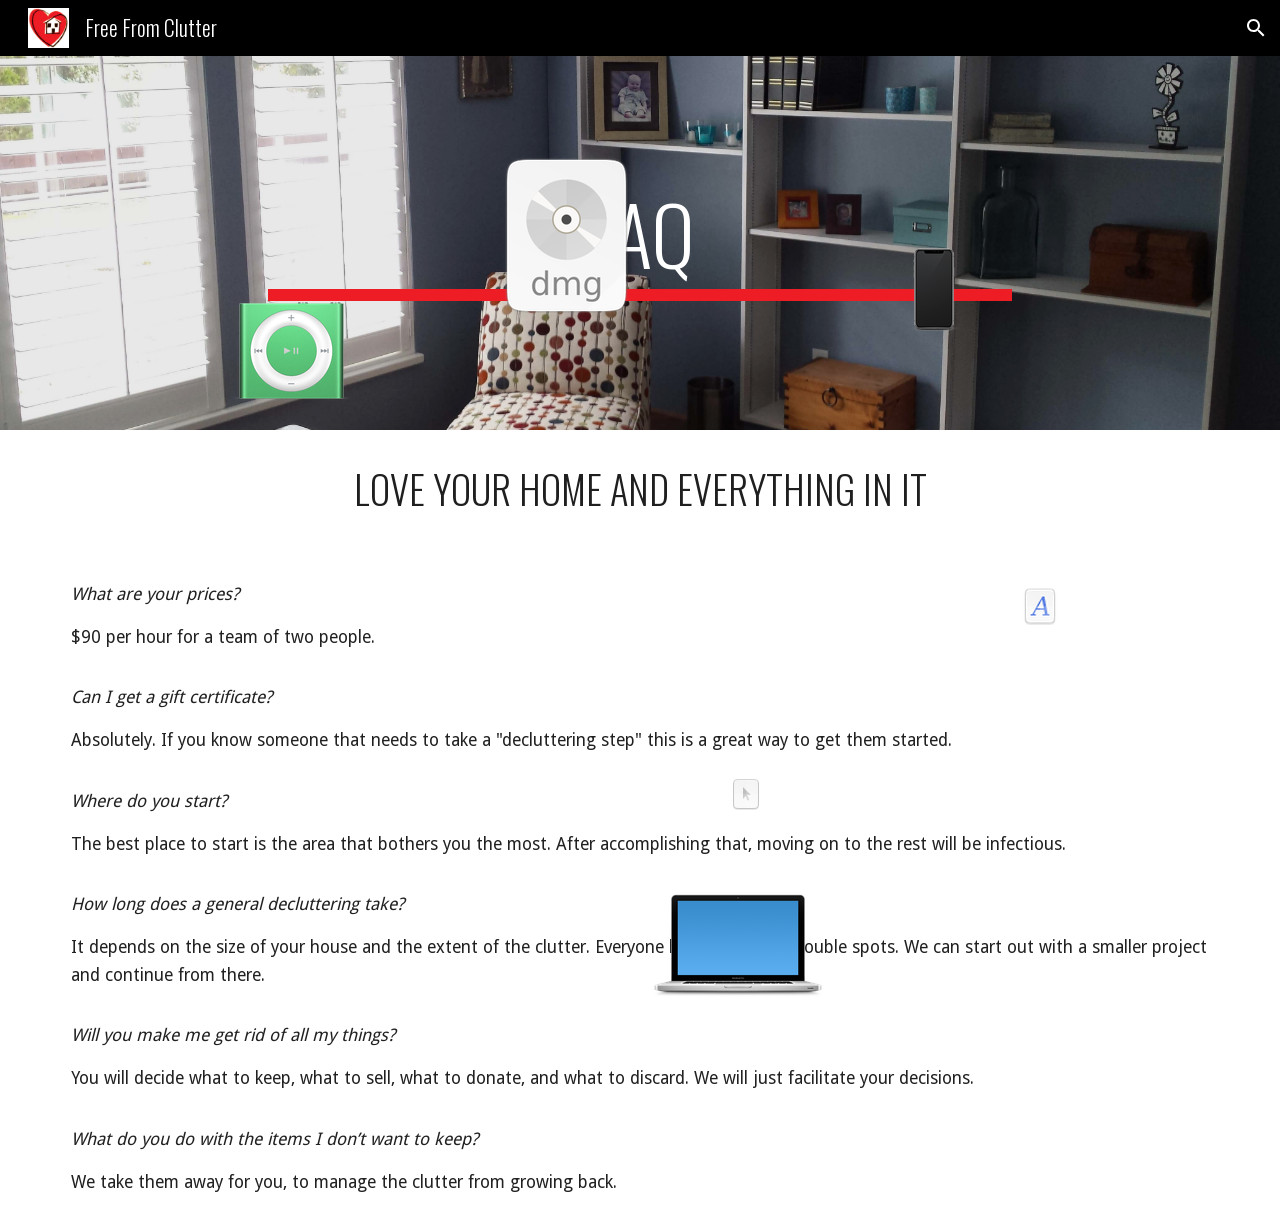 The width and height of the screenshot is (1280, 1228). I want to click on represents this macbook pro in system settings, so click(738, 942).